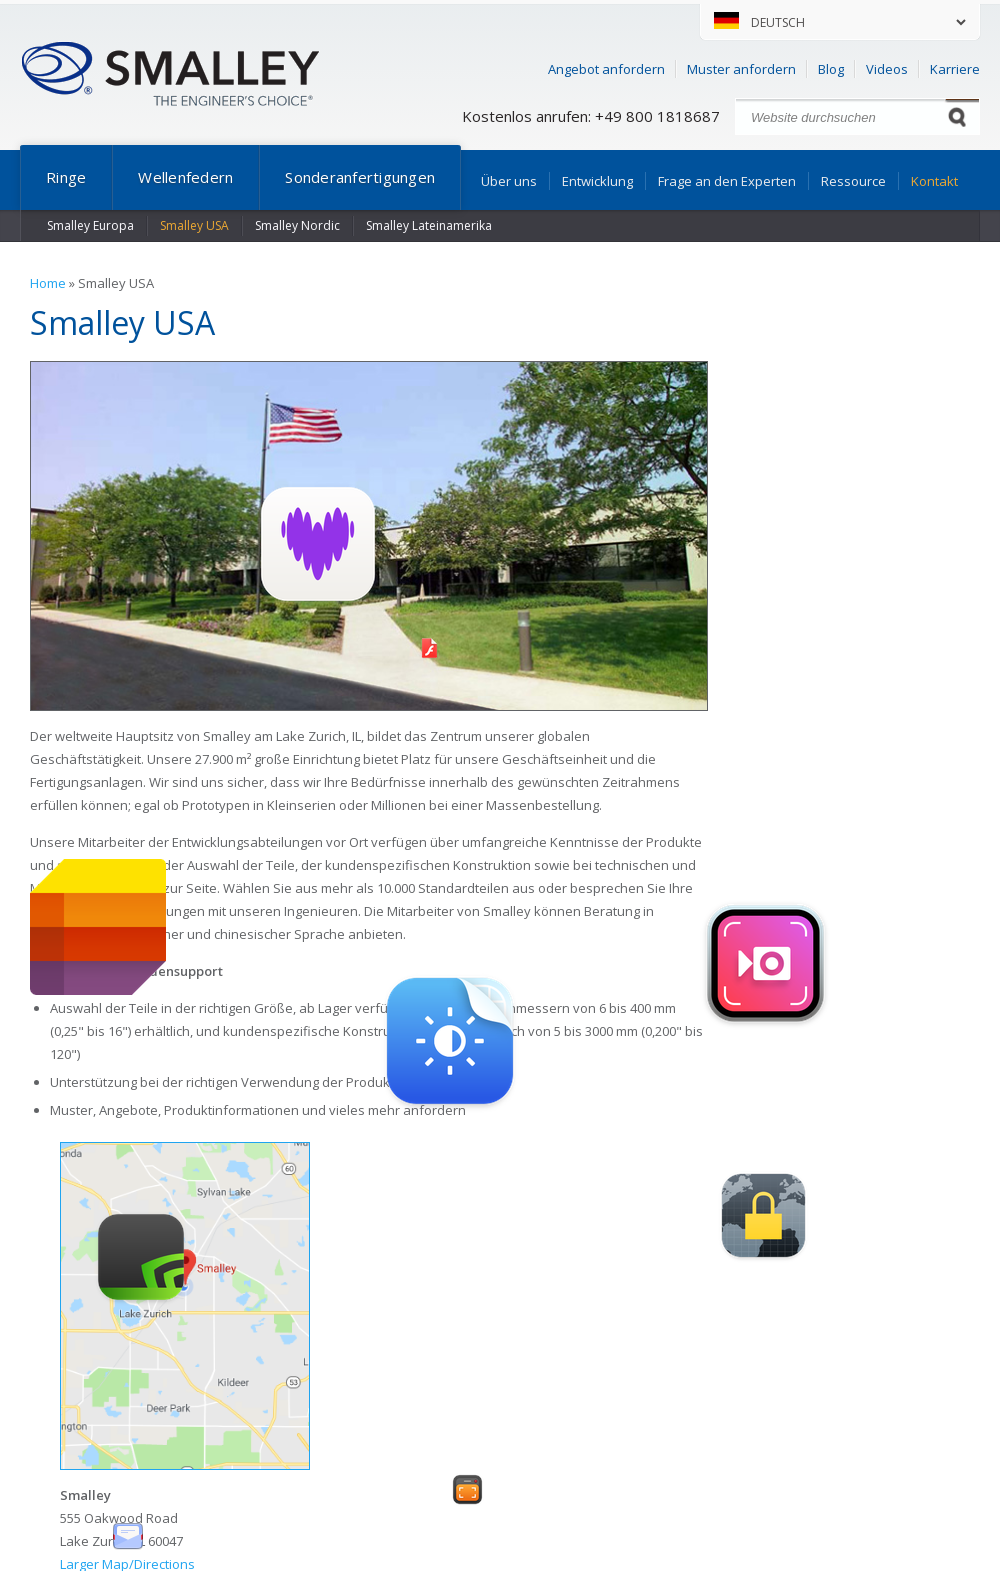 The height and width of the screenshot is (1571, 1000). I want to click on open email application, so click(128, 1536).